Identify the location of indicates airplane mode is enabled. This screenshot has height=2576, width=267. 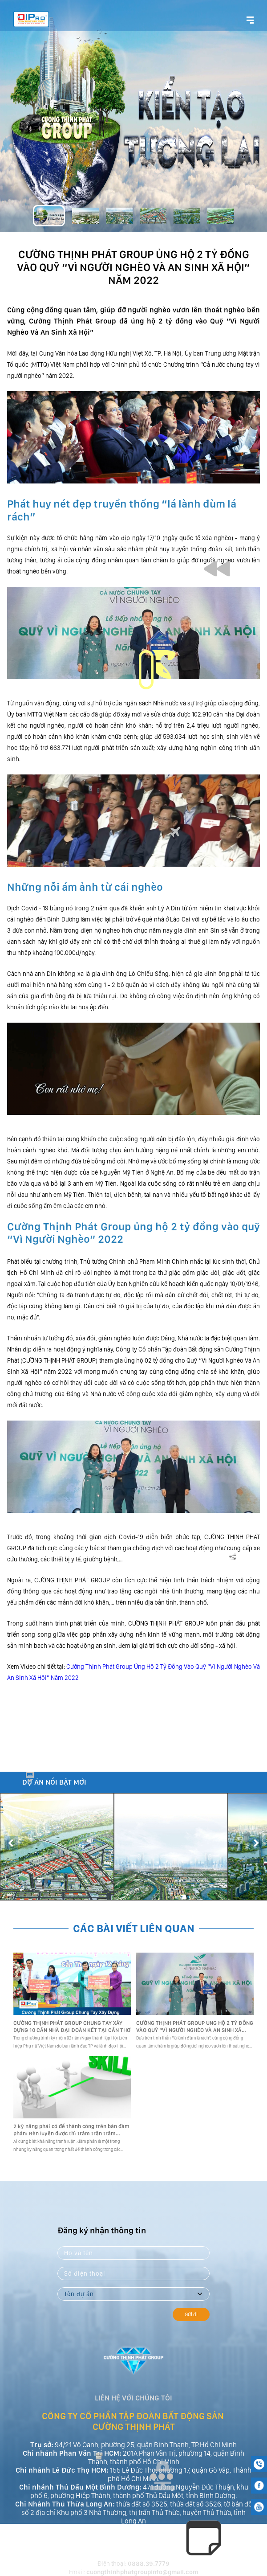
(175, 832).